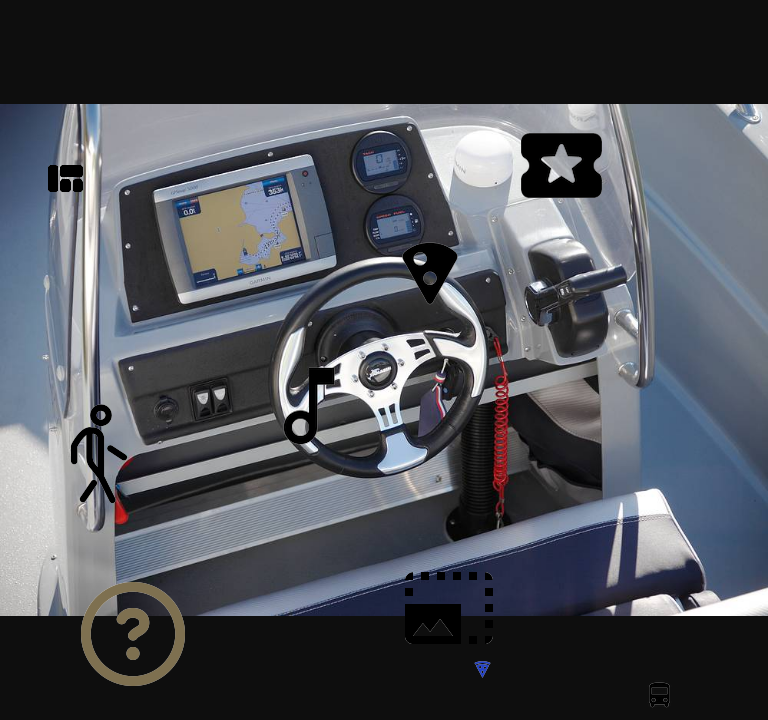 Image resolution: width=768 pixels, height=720 pixels. I want to click on view local events or entertainment, so click(561, 165).